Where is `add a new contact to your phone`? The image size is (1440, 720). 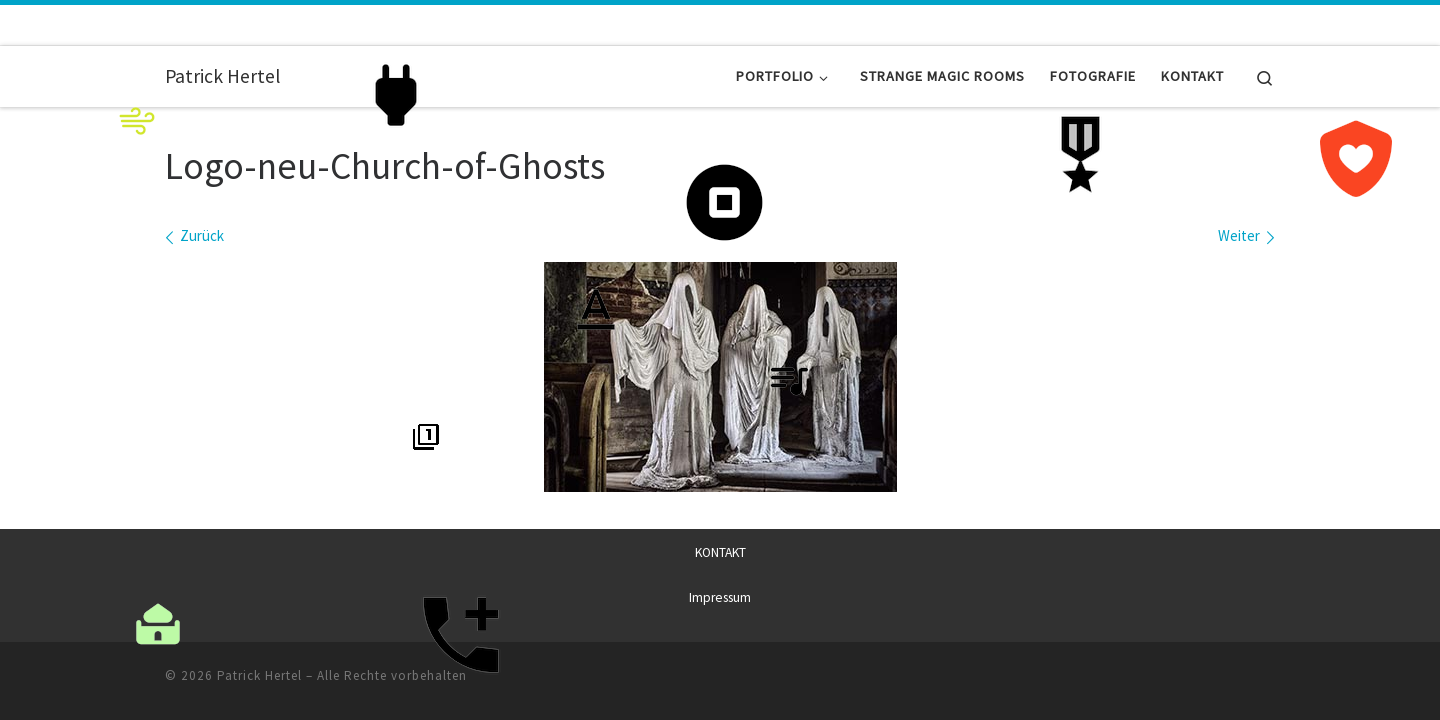
add a new contact to your phone is located at coordinates (461, 635).